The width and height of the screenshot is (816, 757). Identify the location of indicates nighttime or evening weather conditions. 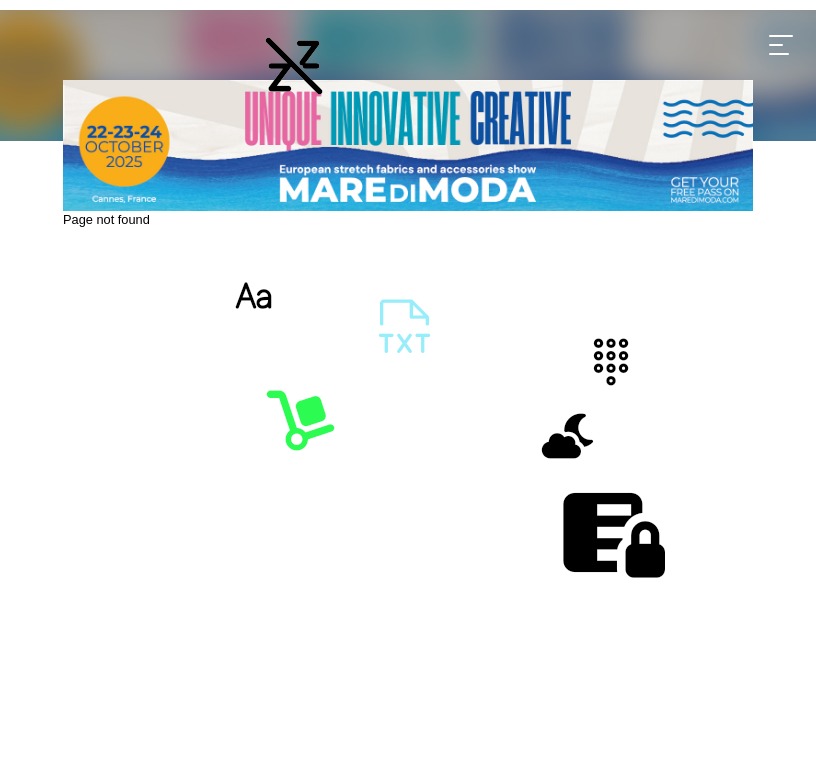
(567, 436).